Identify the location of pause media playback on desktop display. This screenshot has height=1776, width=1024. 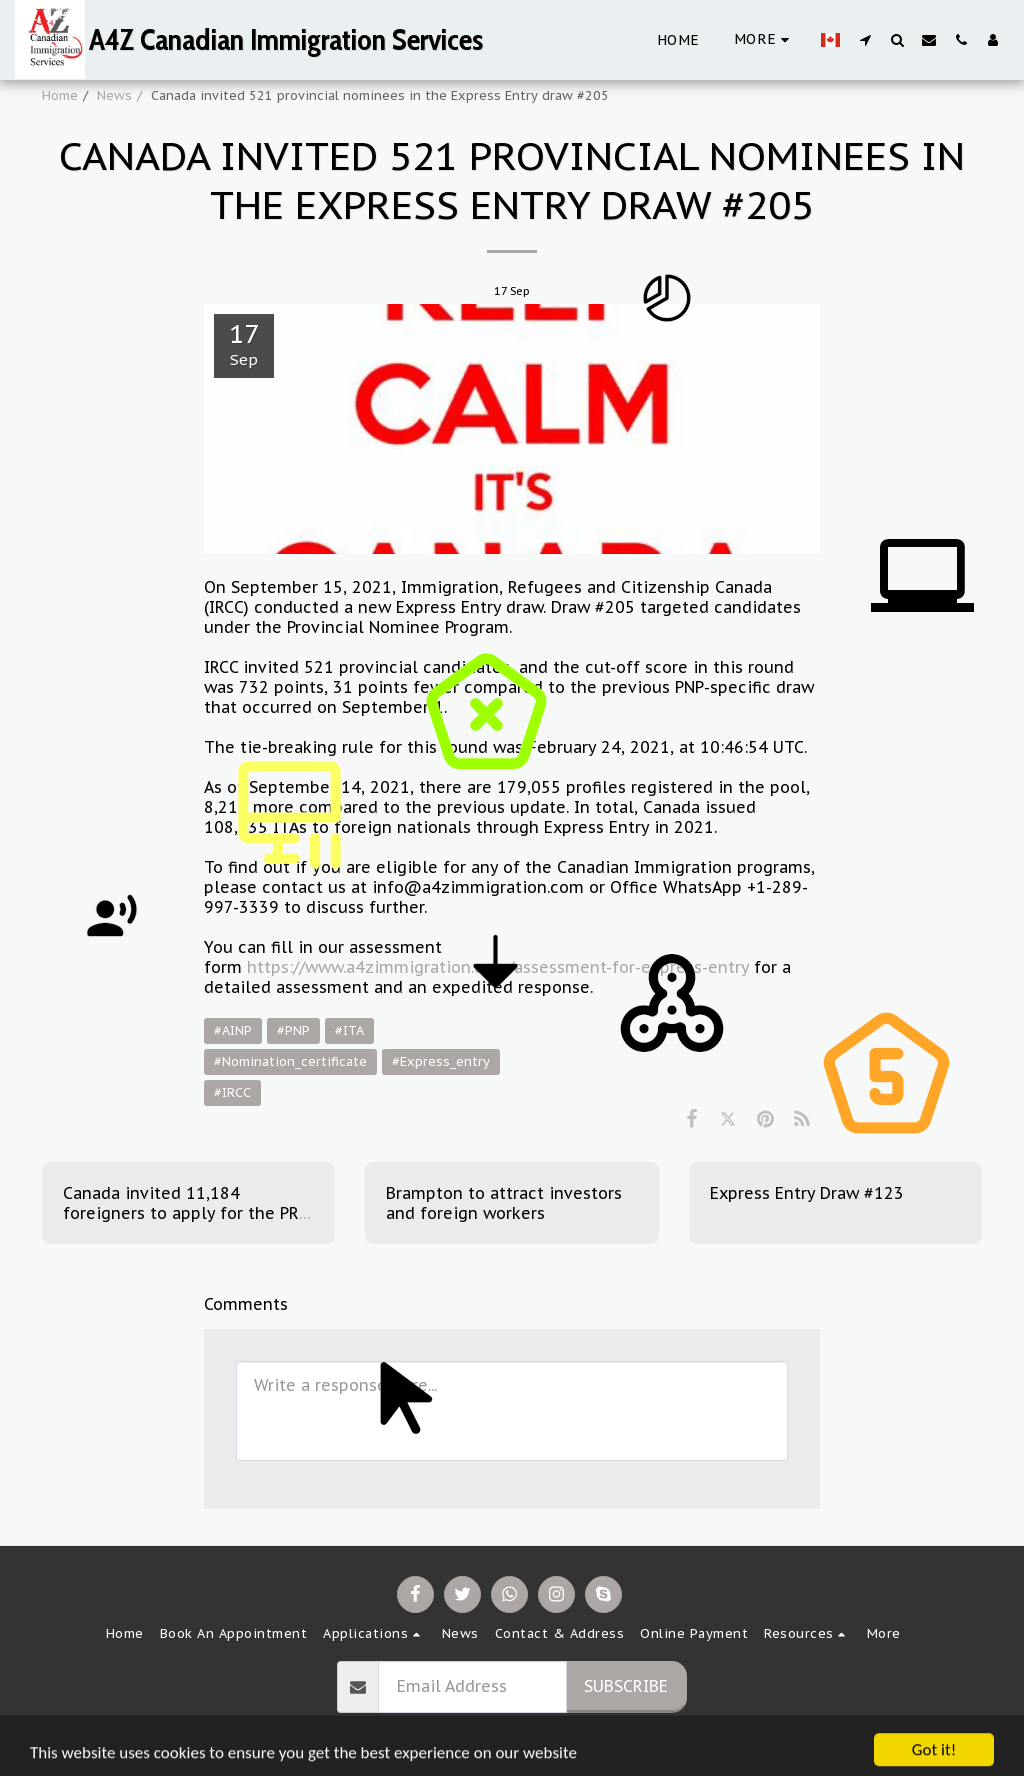
(289, 812).